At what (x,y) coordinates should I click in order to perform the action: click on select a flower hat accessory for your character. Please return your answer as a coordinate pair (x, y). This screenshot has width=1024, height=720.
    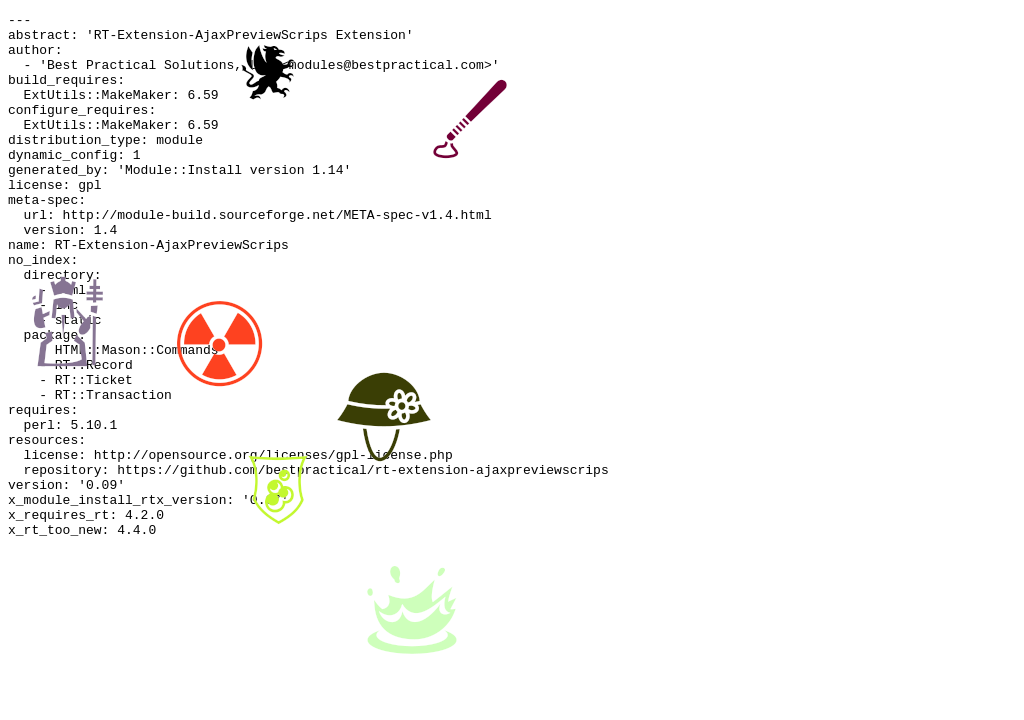
    Looking at the image, I should click on (384, 417).